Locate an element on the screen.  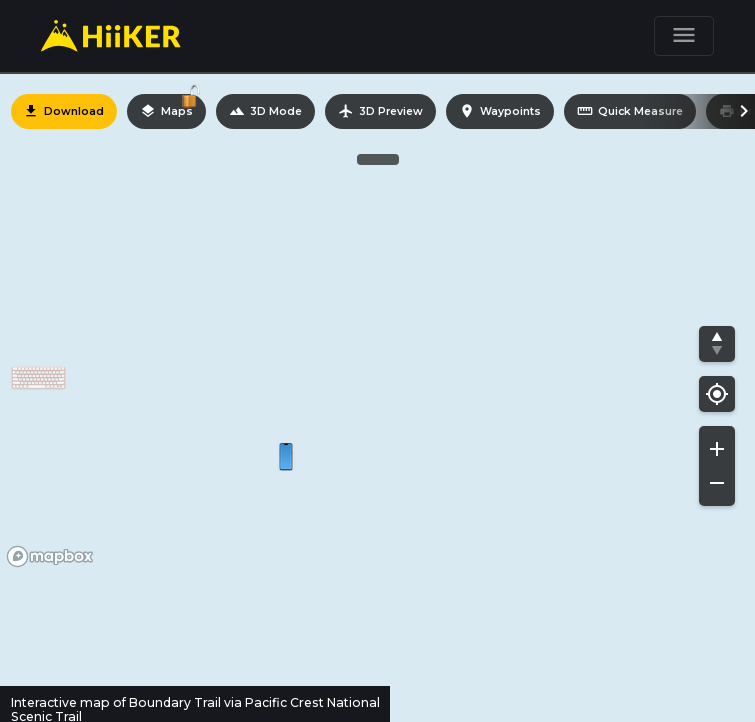
indicates a connected iPhone device is located at coordinates (286, 457).